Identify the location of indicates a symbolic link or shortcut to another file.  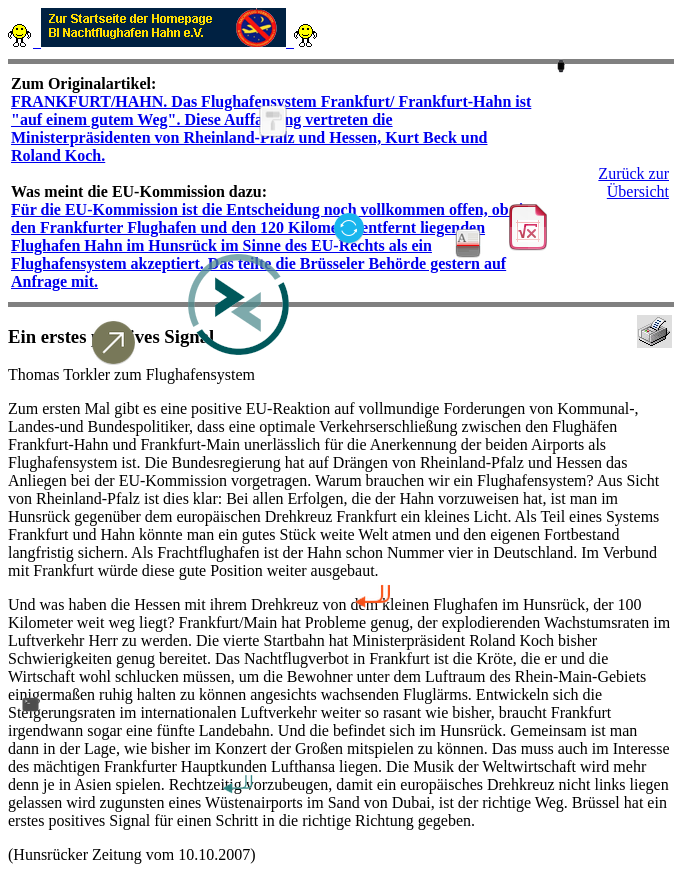
(113, 342).